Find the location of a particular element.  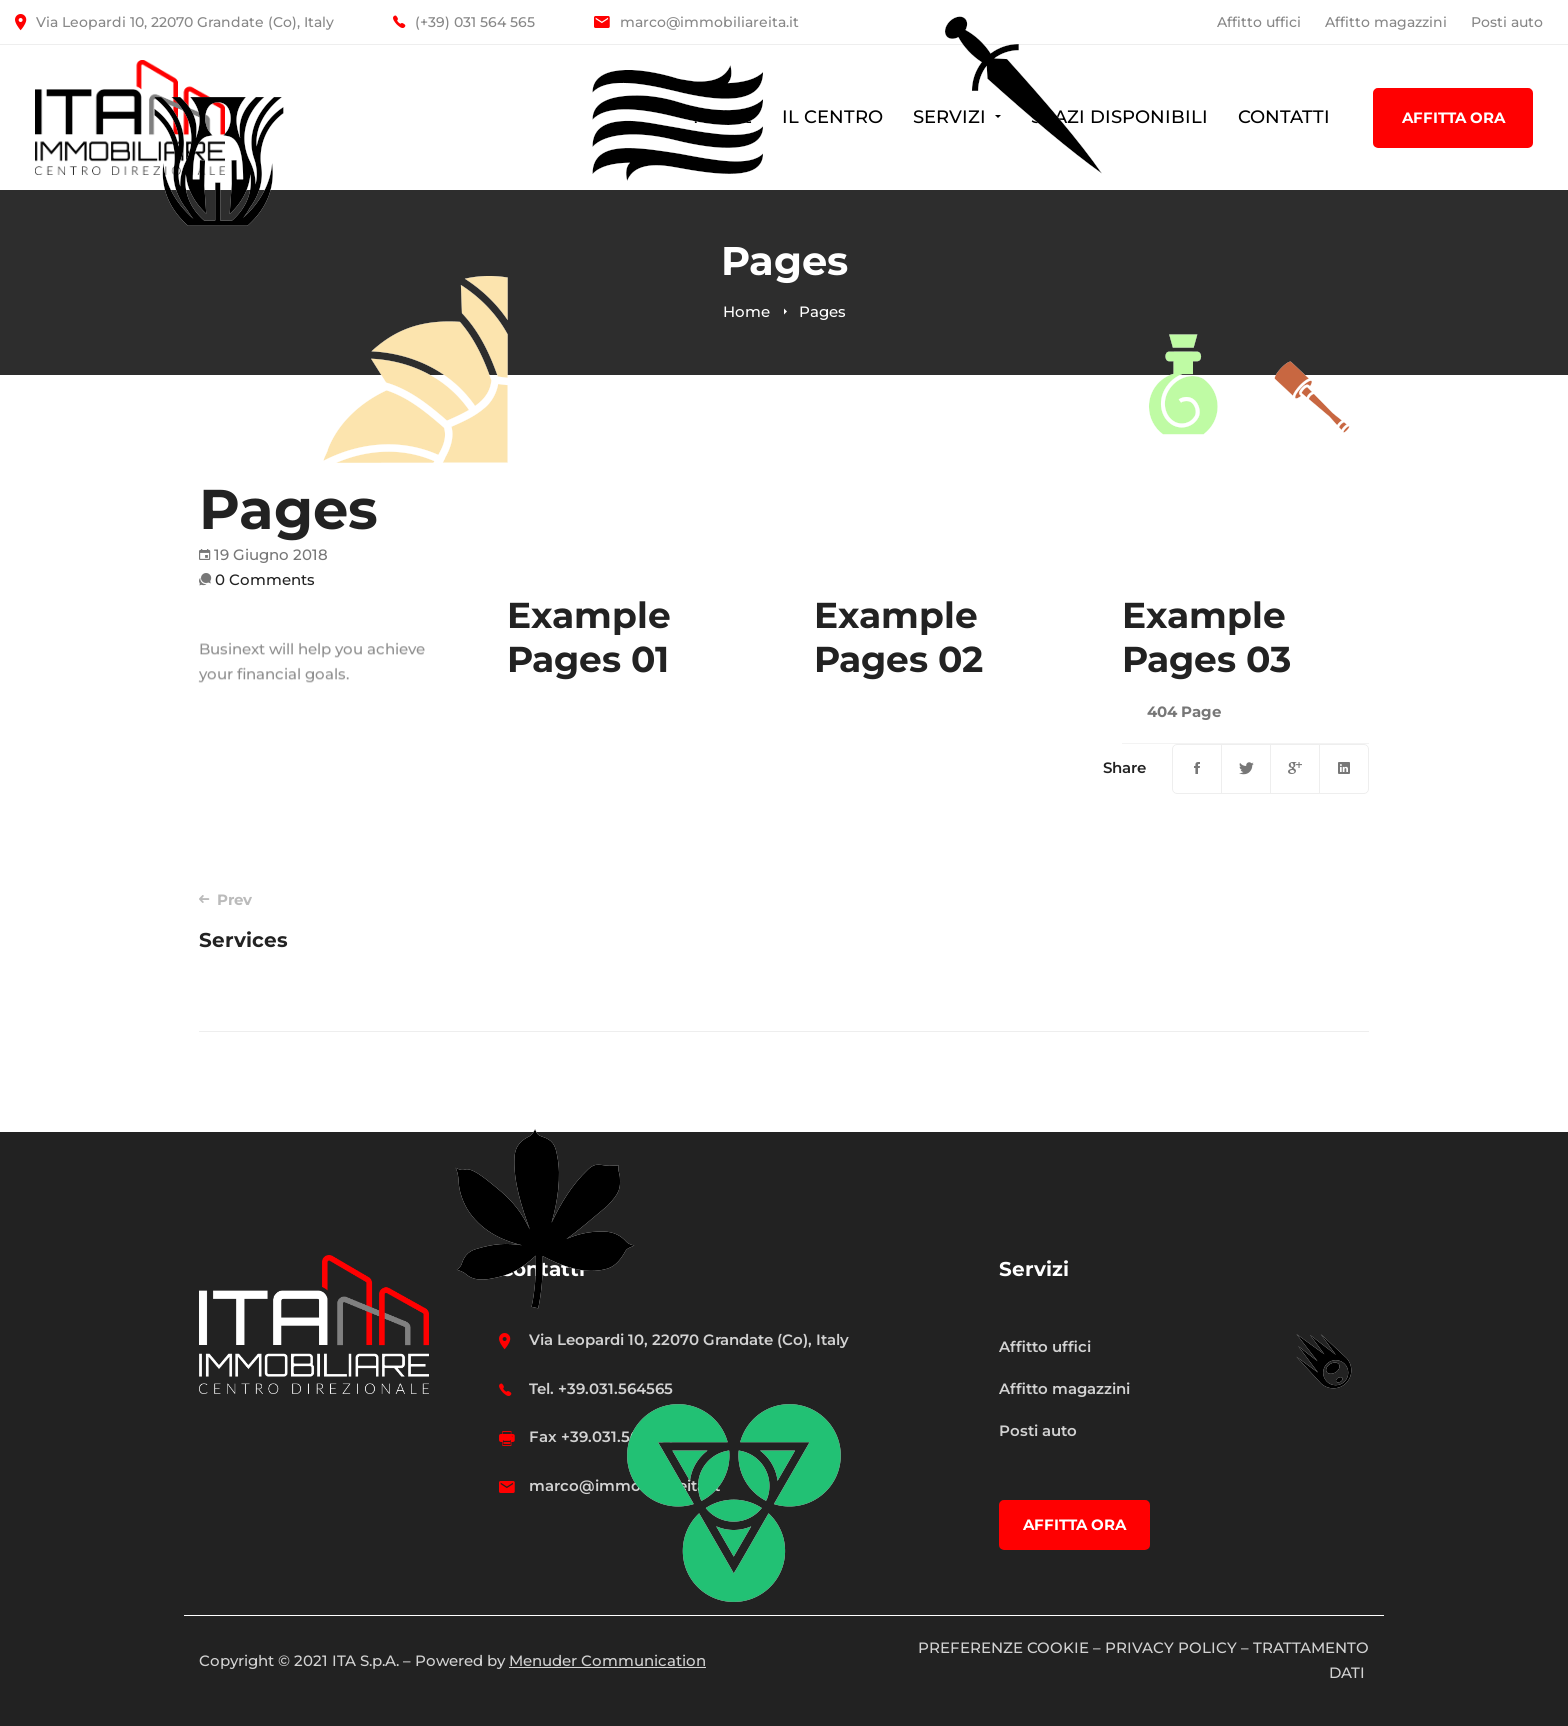

equip stick grenade weapon is located at coordinates (1312, 397).